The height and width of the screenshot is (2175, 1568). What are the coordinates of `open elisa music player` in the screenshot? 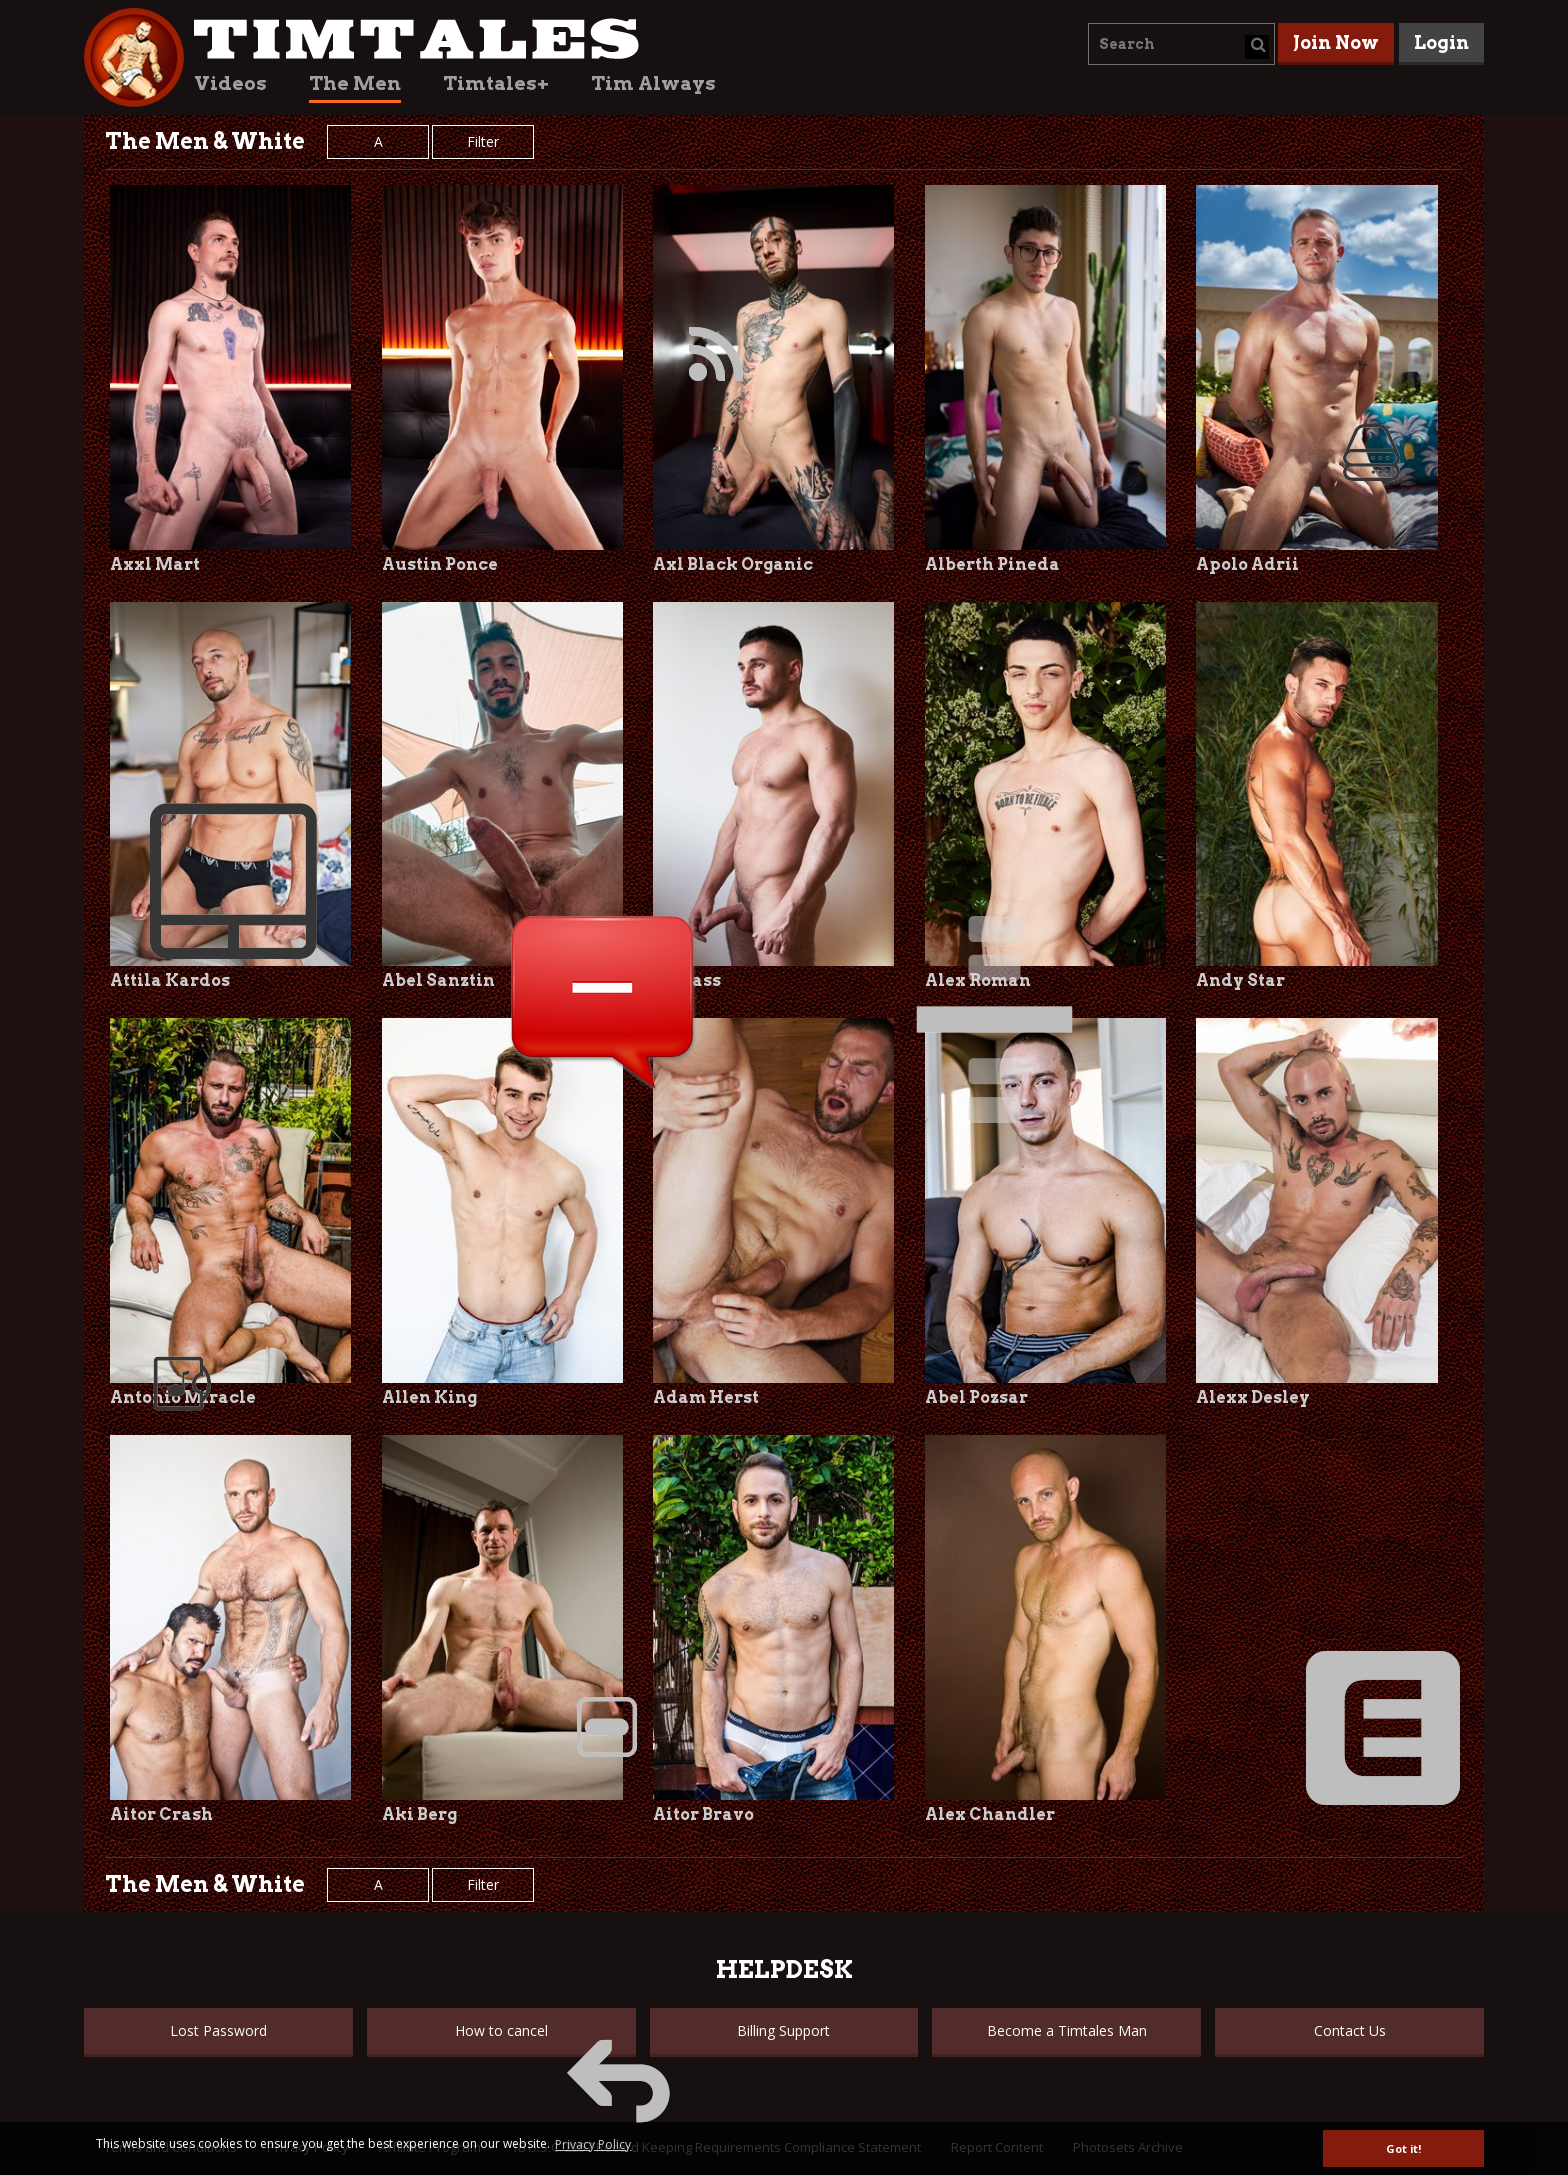 It's located at (180, 1383).